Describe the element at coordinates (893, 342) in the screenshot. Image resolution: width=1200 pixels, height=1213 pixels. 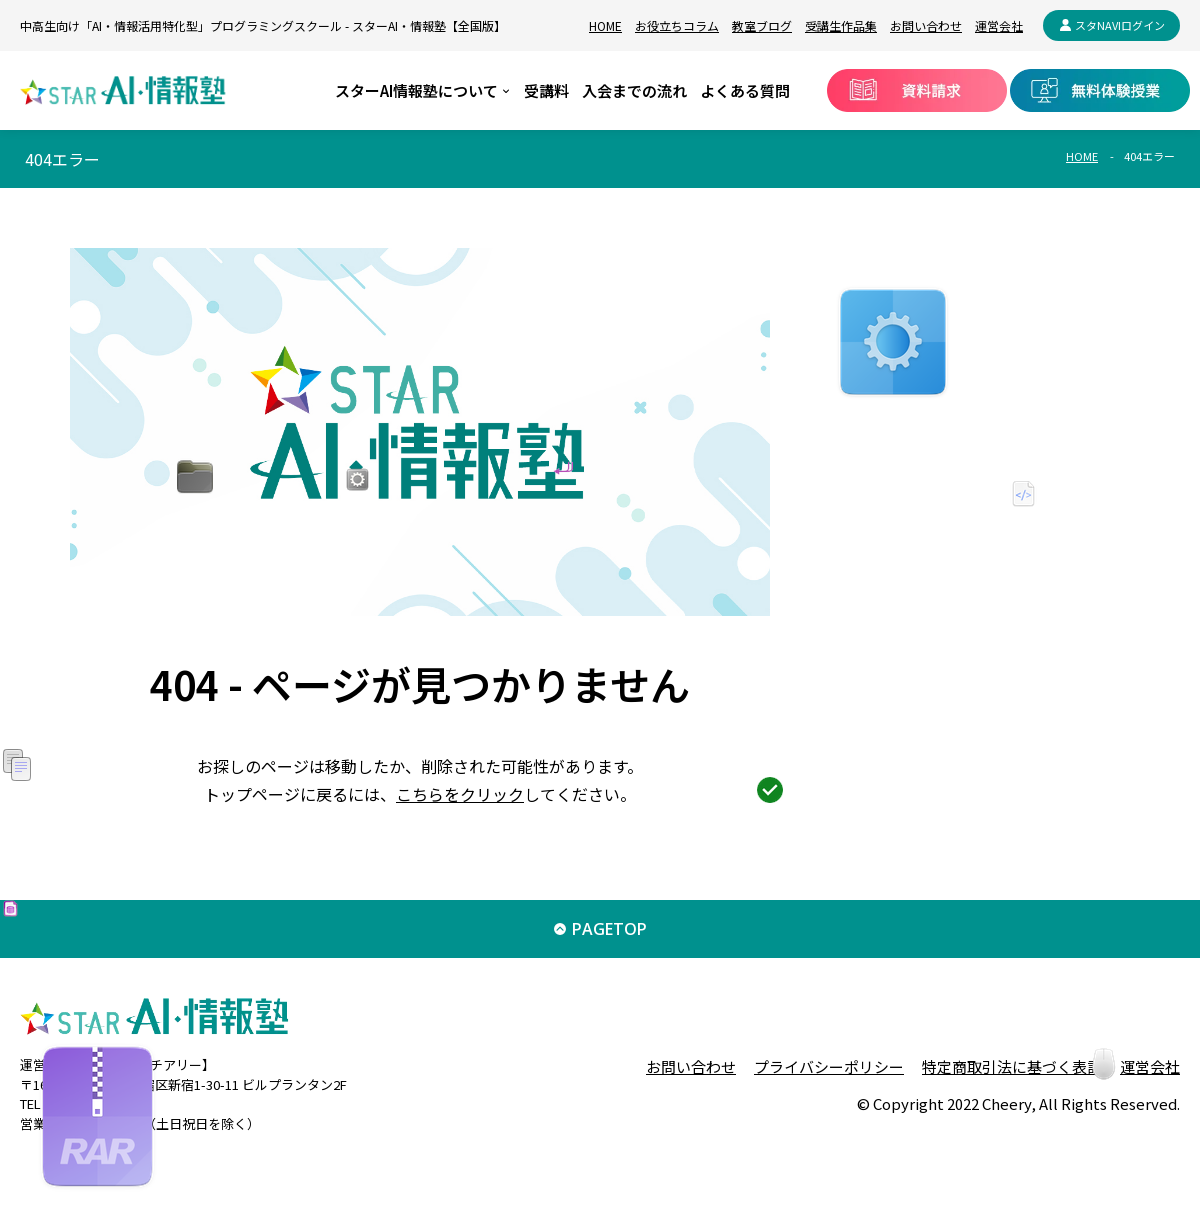
I see `access system application settings` at that location.